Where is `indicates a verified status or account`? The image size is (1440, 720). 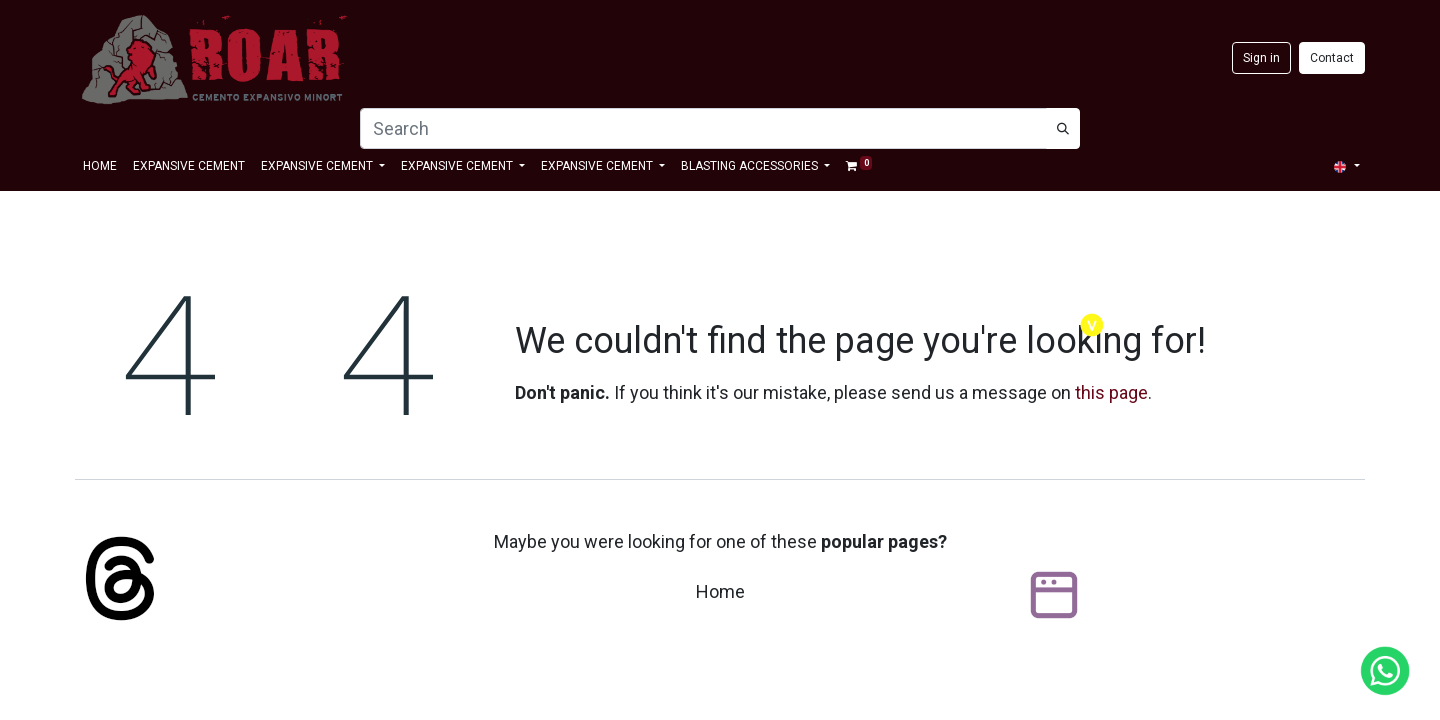 indicates a verified status or account is located at coordinates (1092, 325).